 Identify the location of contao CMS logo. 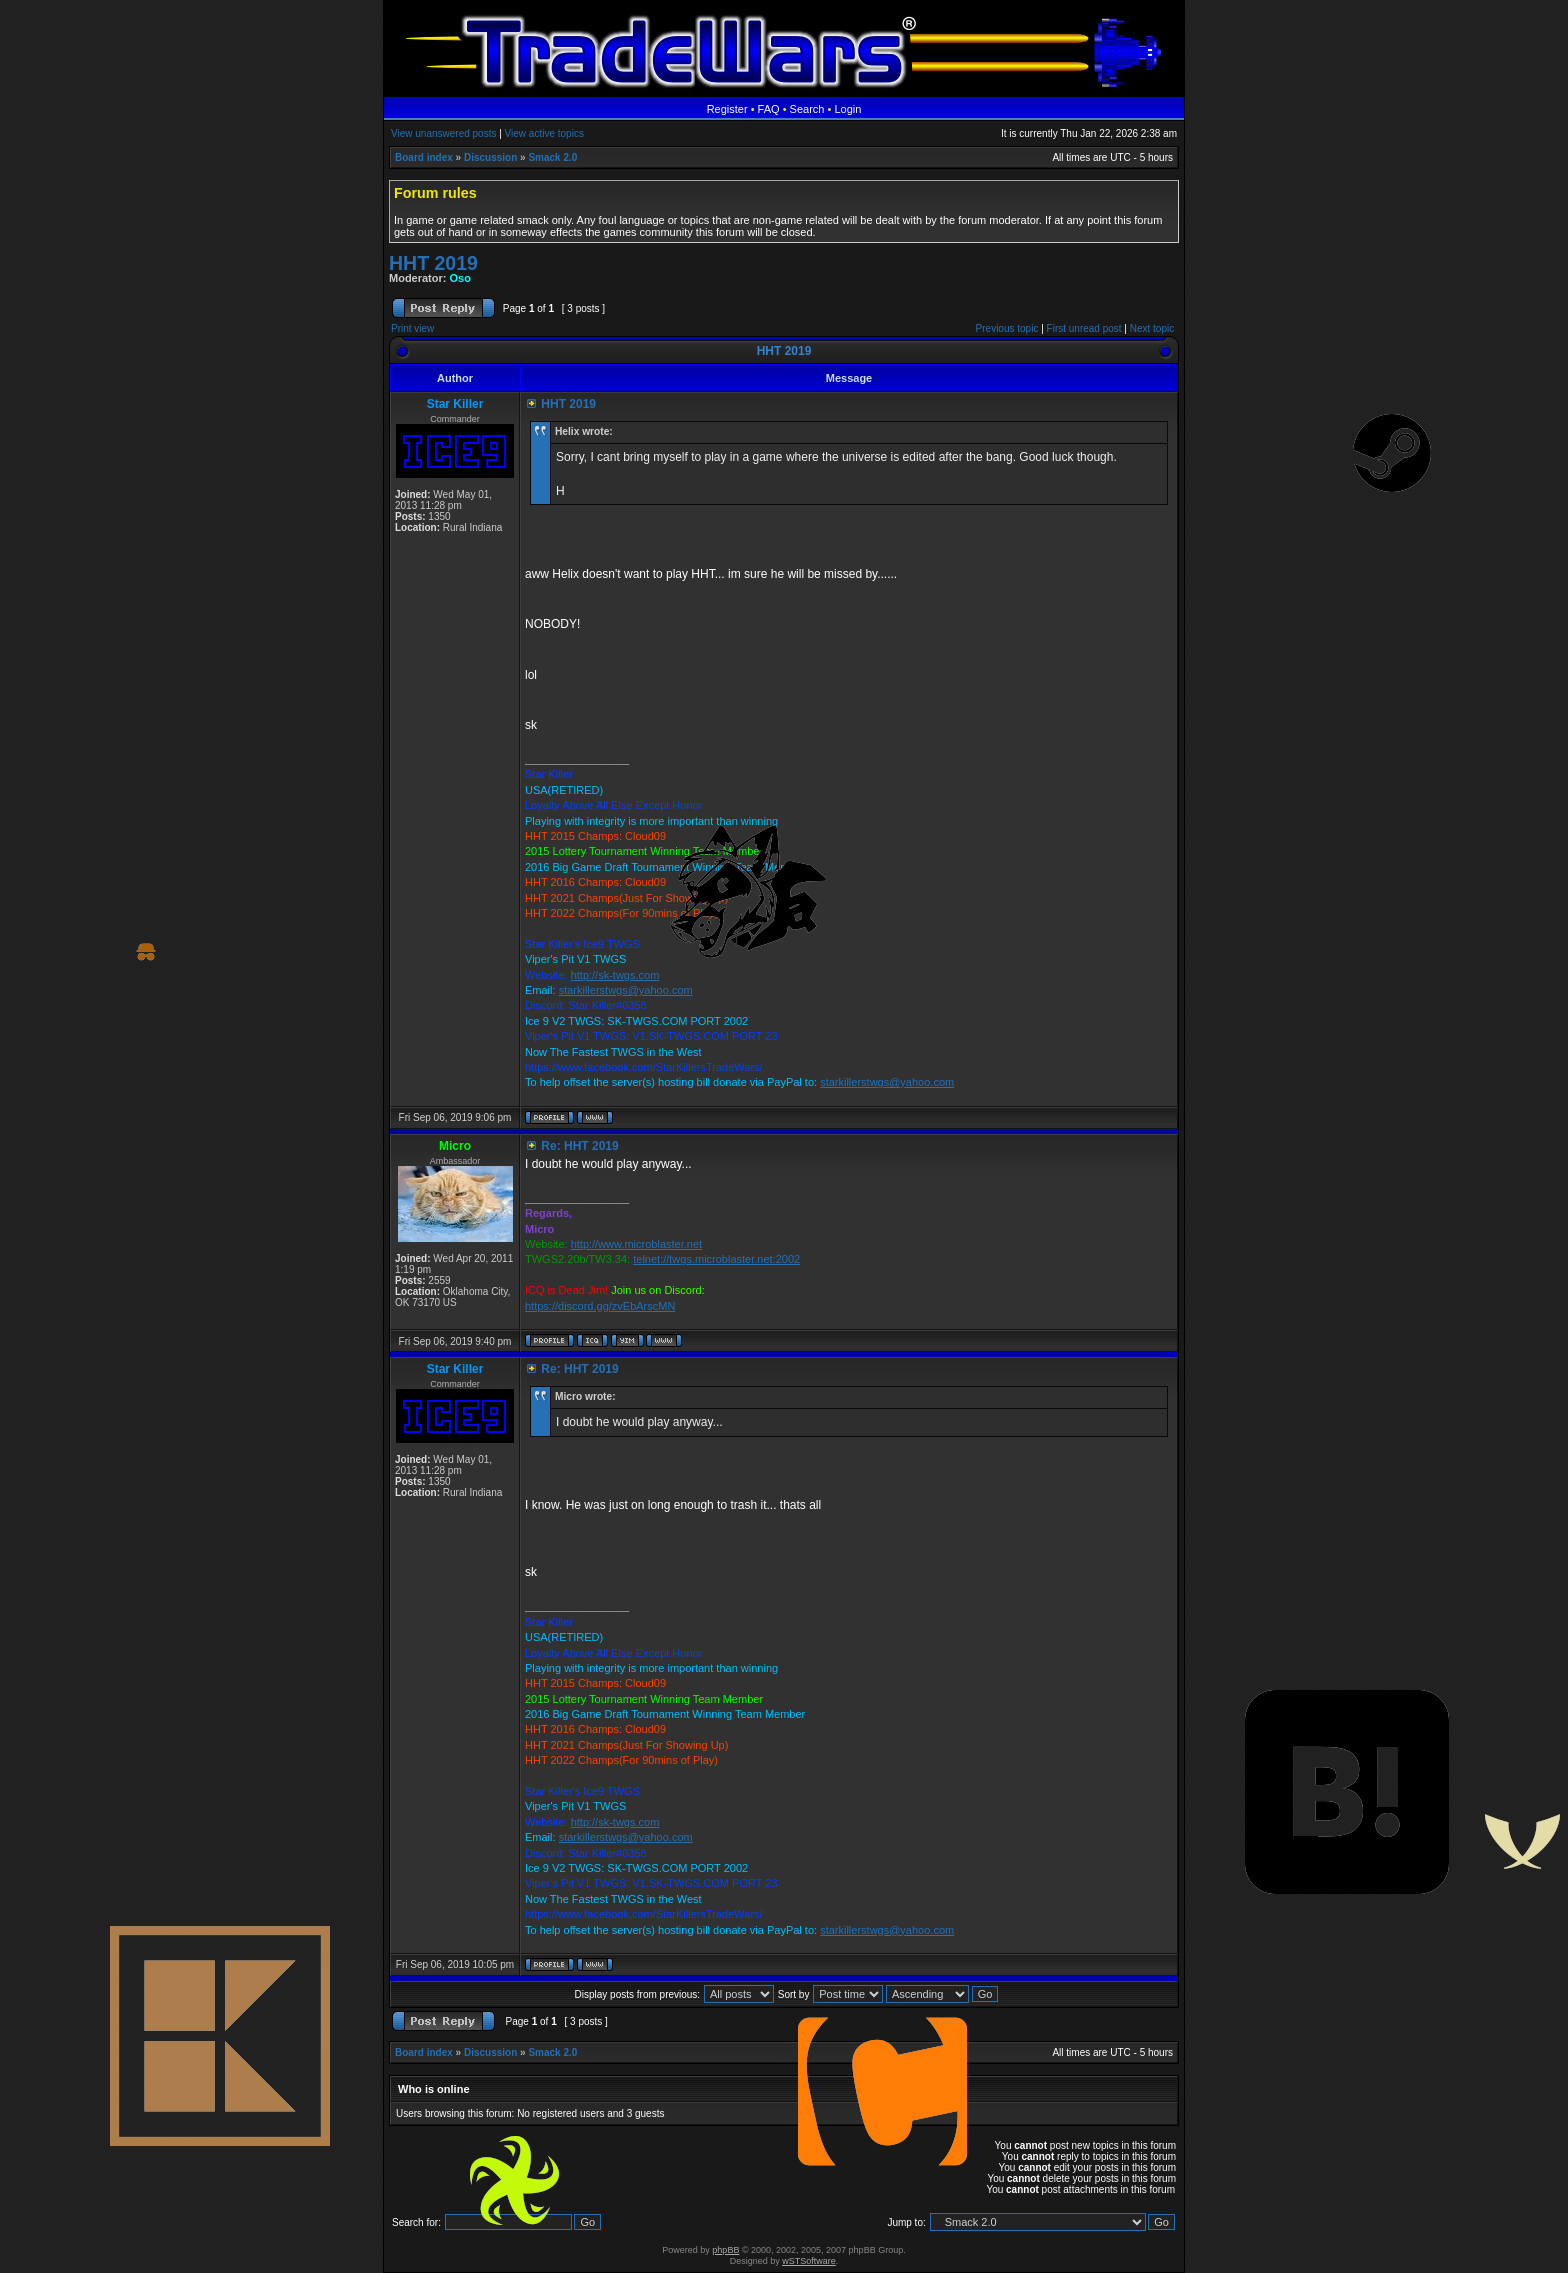
(882, 2091).